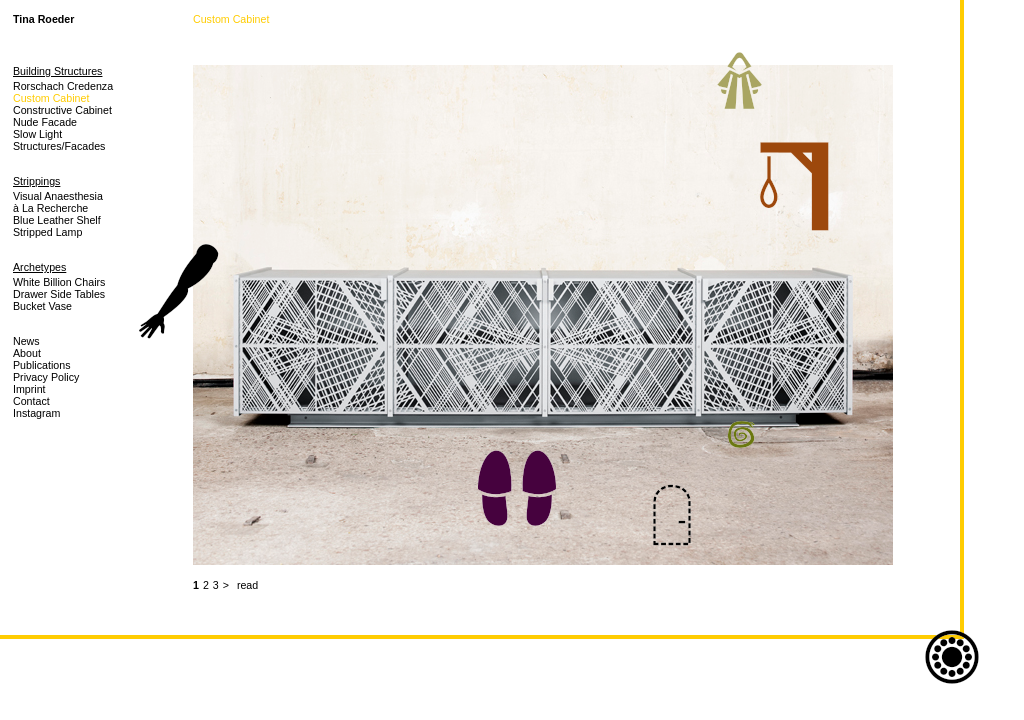 The image size is (1024, 720). Describe the element at coordinates (741, 434) in the screenshot. I see `represents a snake or reptile-themed game element` at that location.